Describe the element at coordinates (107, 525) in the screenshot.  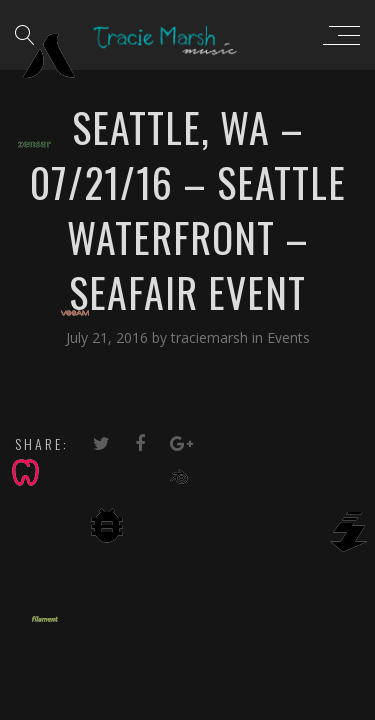
I see `report a bug or software issue` at that location.